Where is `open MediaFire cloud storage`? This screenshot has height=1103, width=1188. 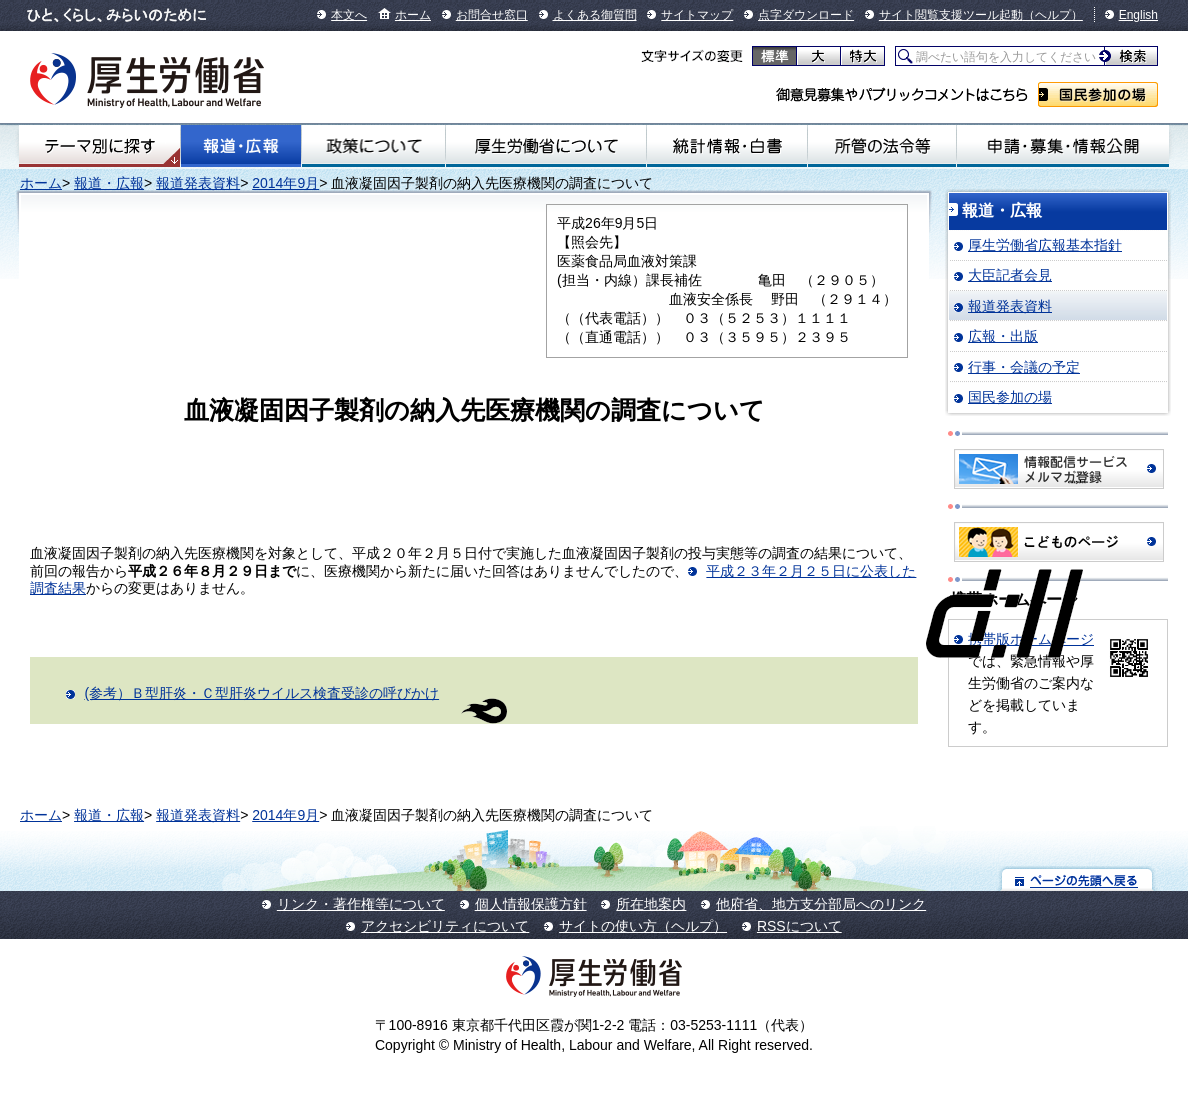
open MediaFire cloud storage is located at coordinates (484, 711).